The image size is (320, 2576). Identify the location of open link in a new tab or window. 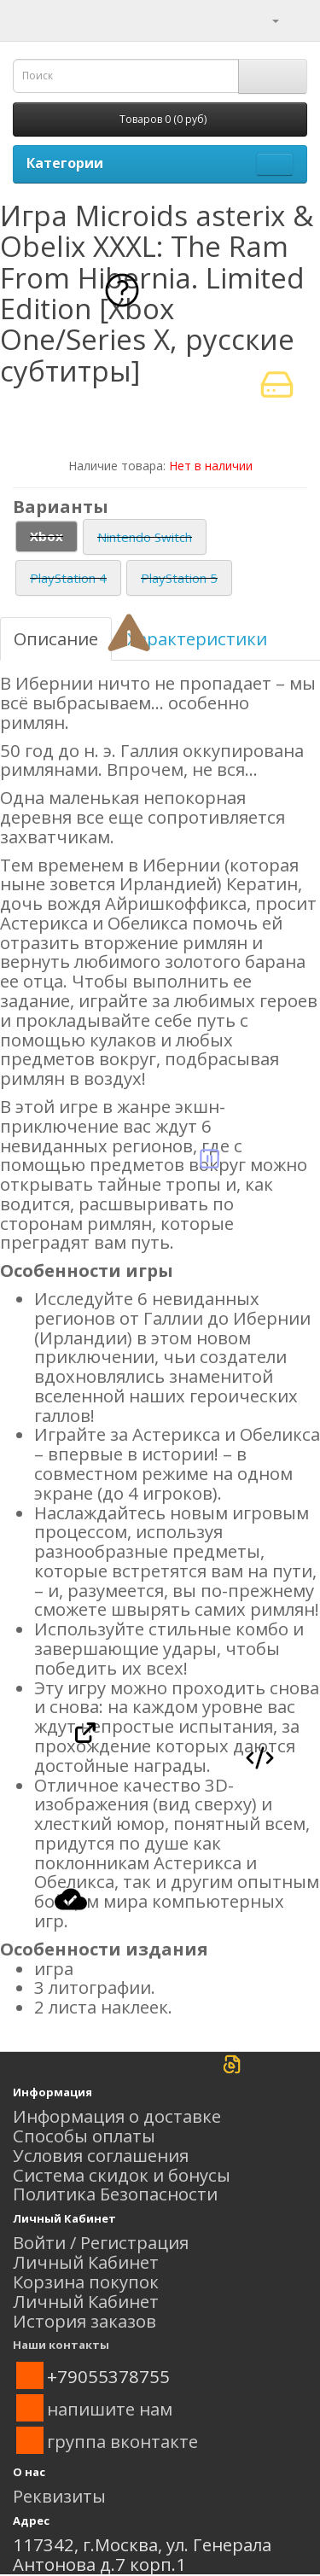
(85, 1733).